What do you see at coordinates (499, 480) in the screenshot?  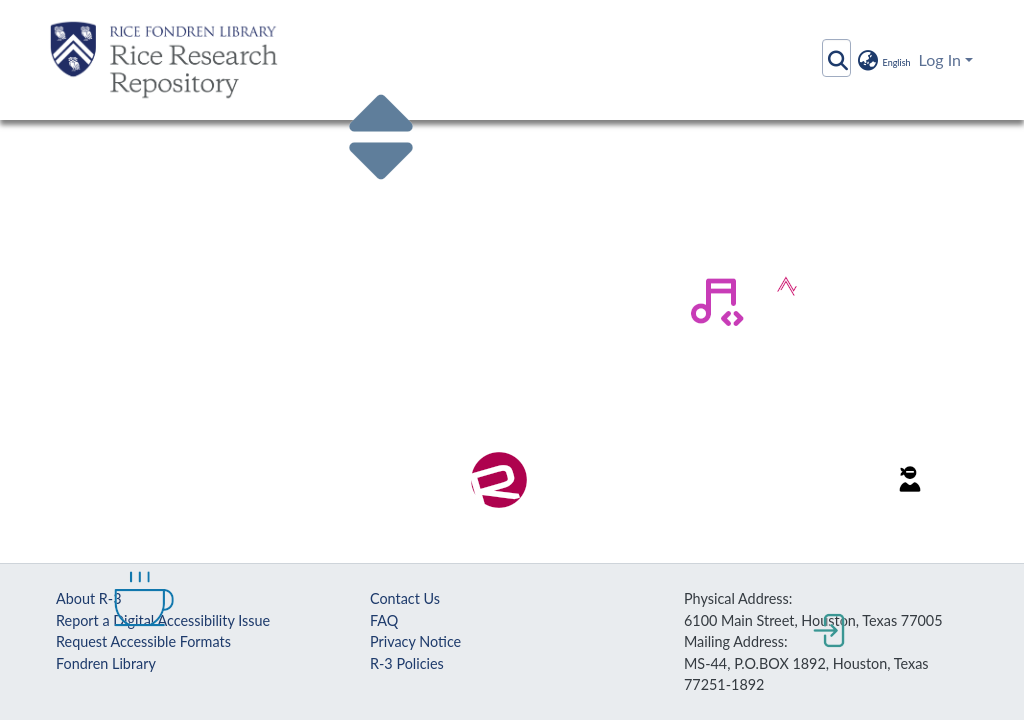 I see `resolving brand logo` at bounding box center [499, 480].